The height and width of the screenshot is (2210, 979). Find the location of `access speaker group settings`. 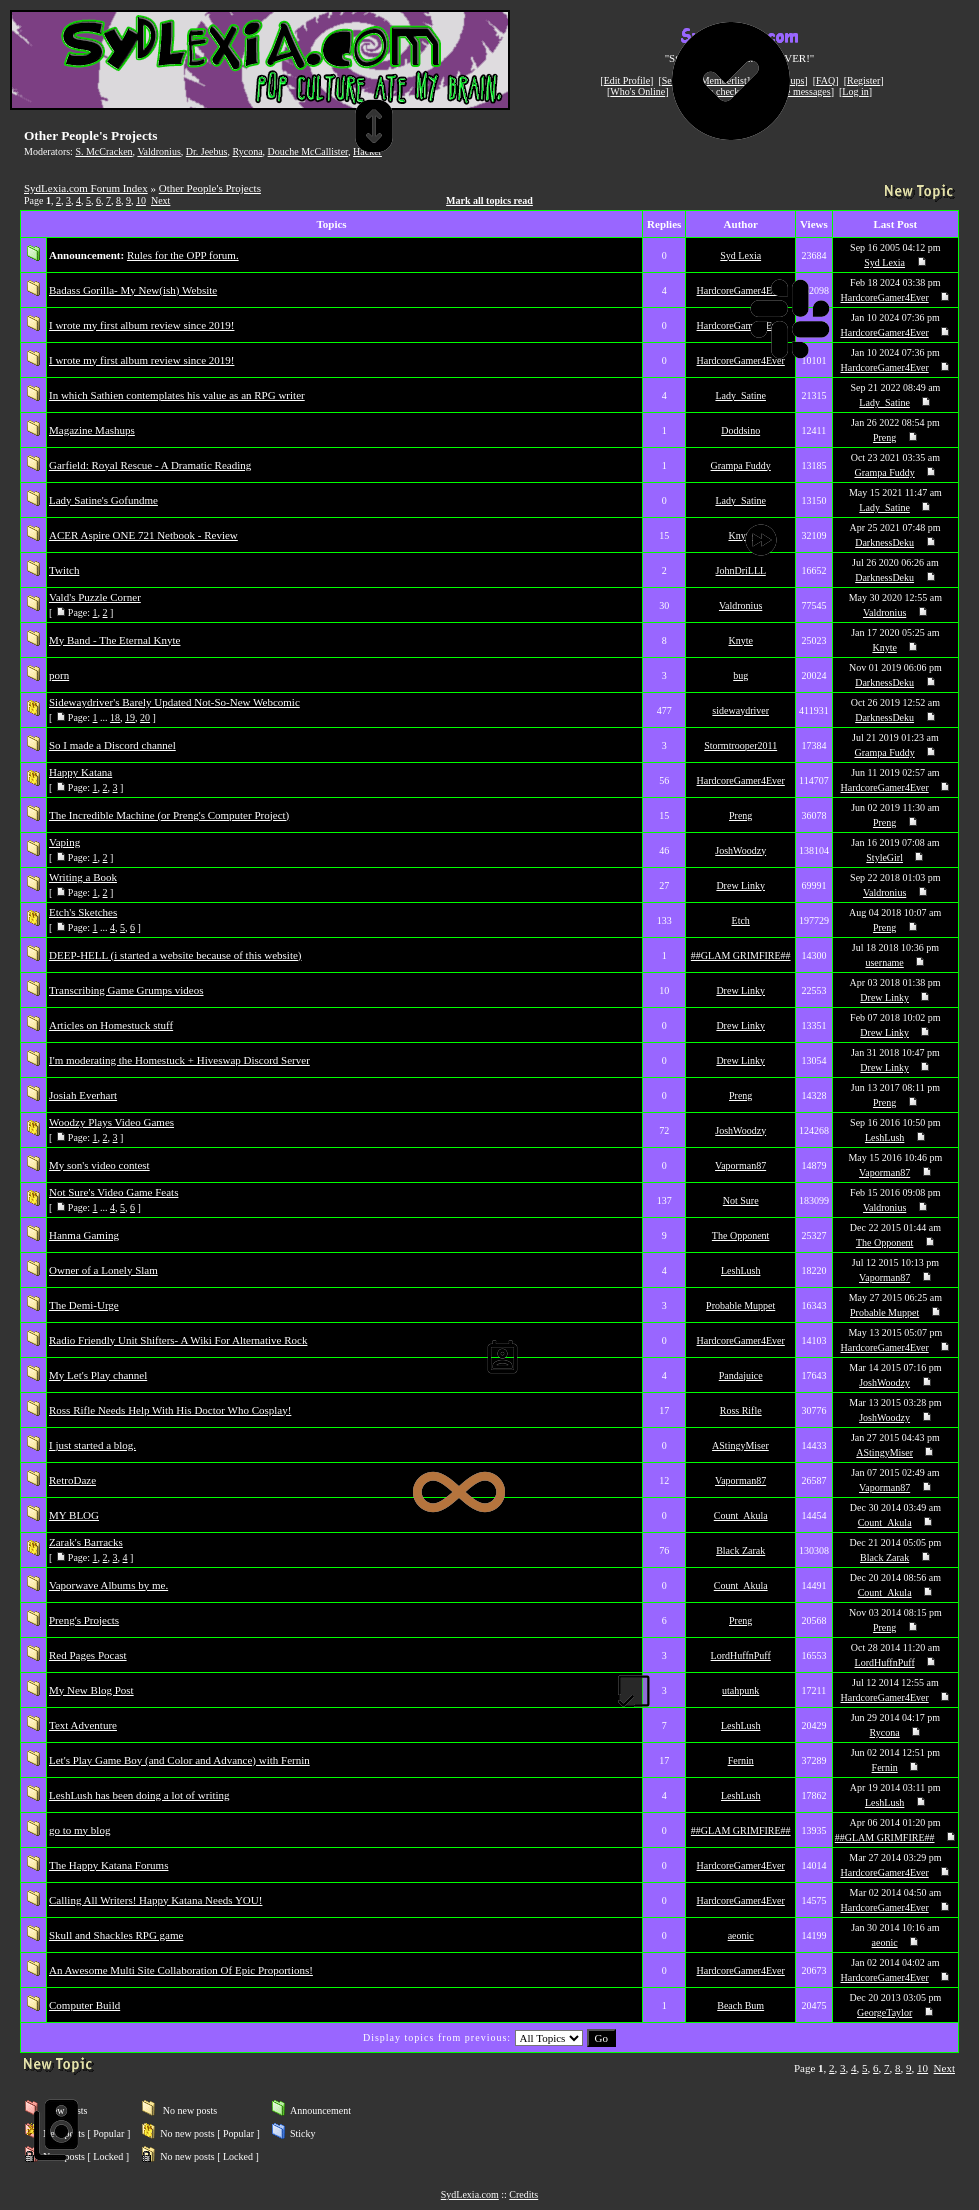

access speaker group settings is located at coordinates (56, 2130).